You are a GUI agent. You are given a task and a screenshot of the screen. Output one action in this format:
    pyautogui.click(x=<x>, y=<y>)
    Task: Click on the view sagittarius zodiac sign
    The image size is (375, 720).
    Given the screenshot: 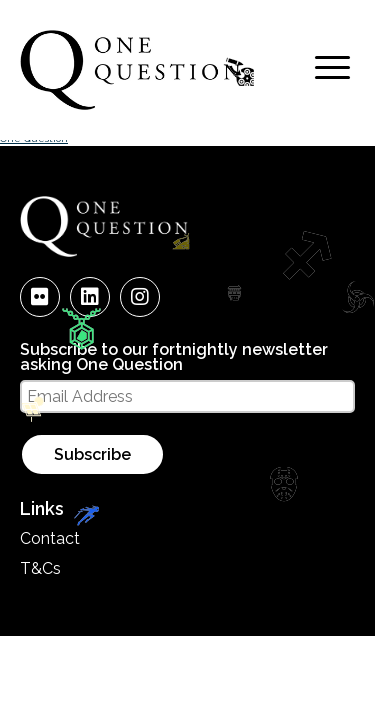 What is the action you would take?
    pyautogui.click(x=307, y=255)
    